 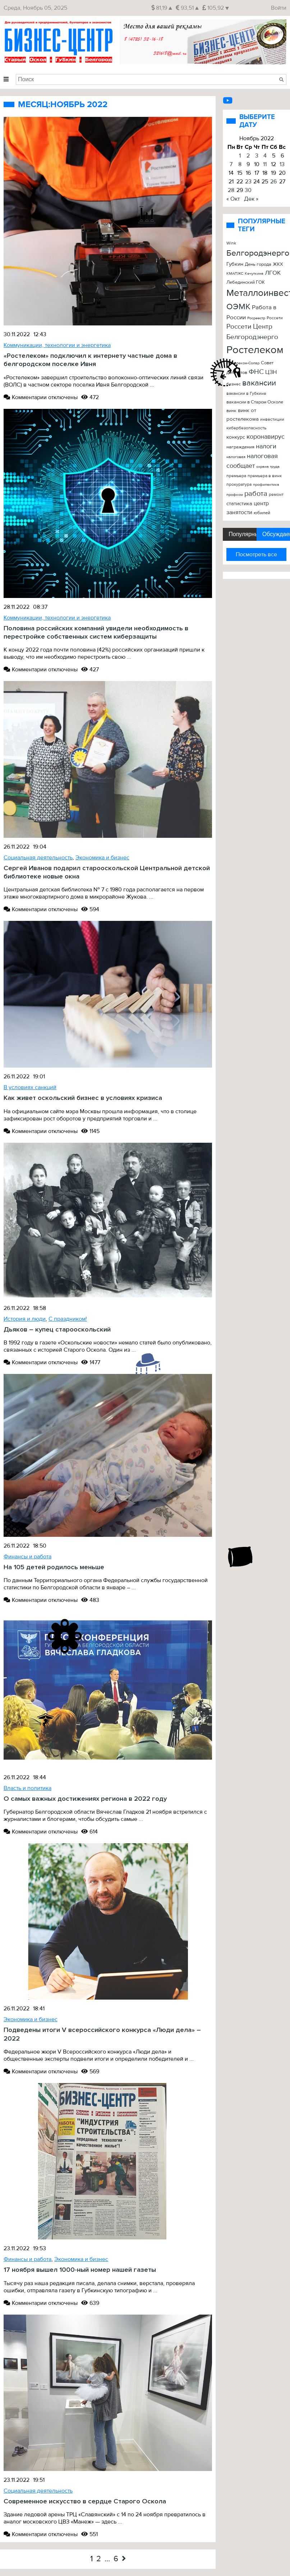 What do you see at coordinates (65, 1636) in the screenshot?
I see `decorative badge or achievement icon` at bounding box center [65, 1636].